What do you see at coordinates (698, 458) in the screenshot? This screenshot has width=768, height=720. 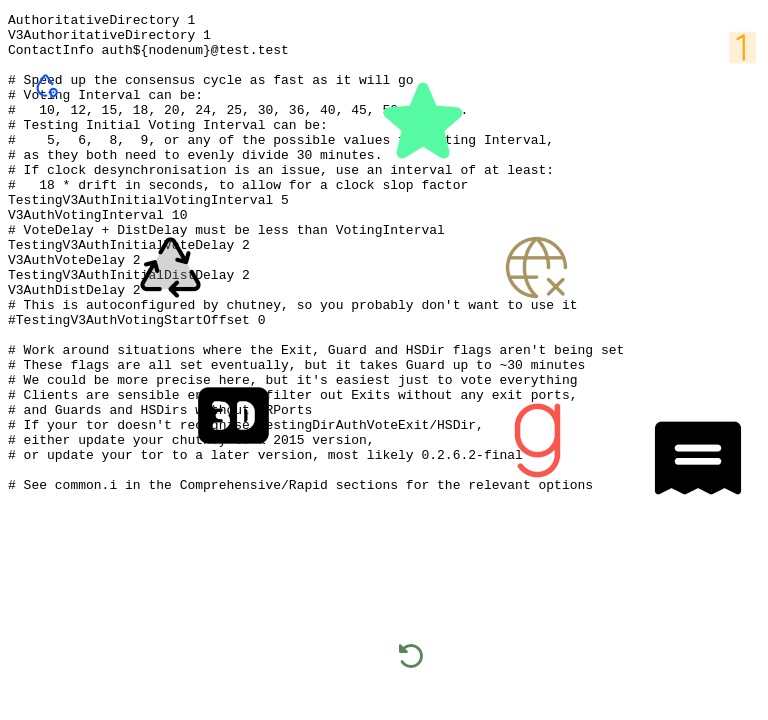 I see `view purchase receipt or transaction history` at bounding box center [698, 458].